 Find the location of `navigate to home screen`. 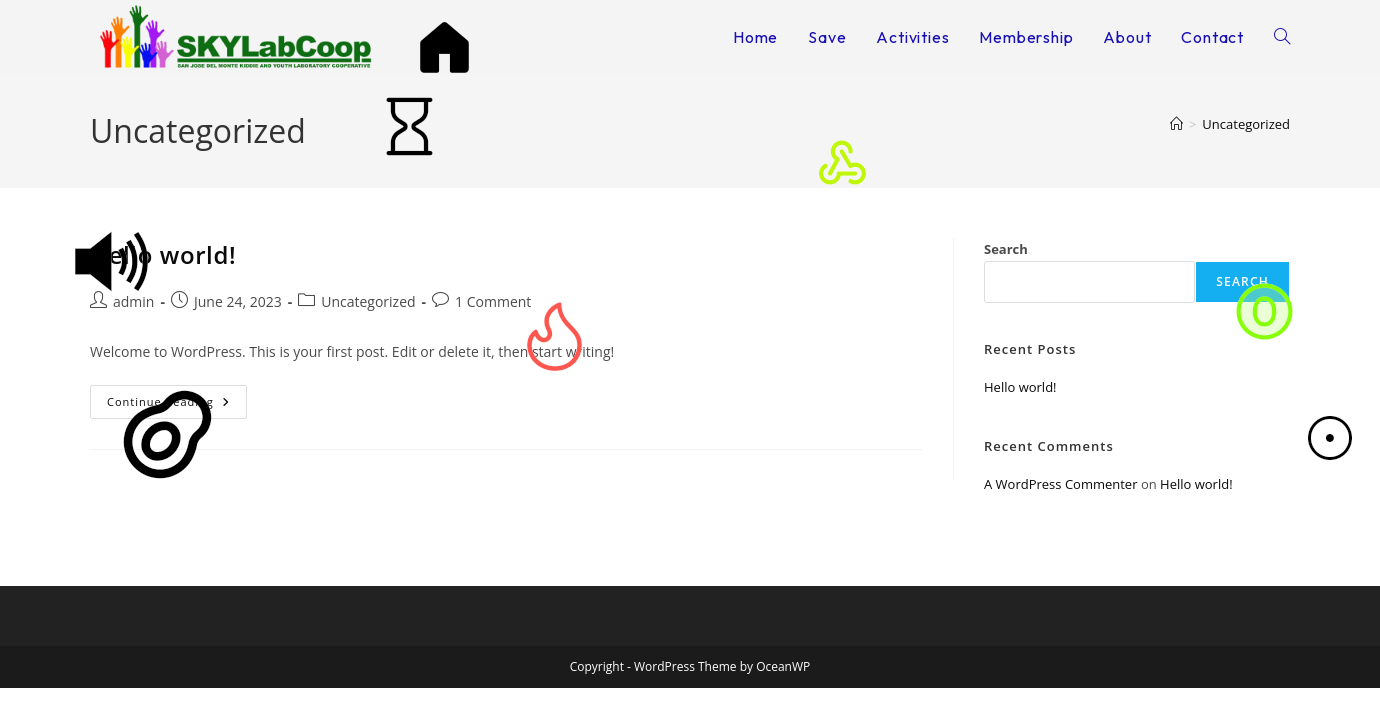

navigate to home screen is located at coordinates (444, 48).